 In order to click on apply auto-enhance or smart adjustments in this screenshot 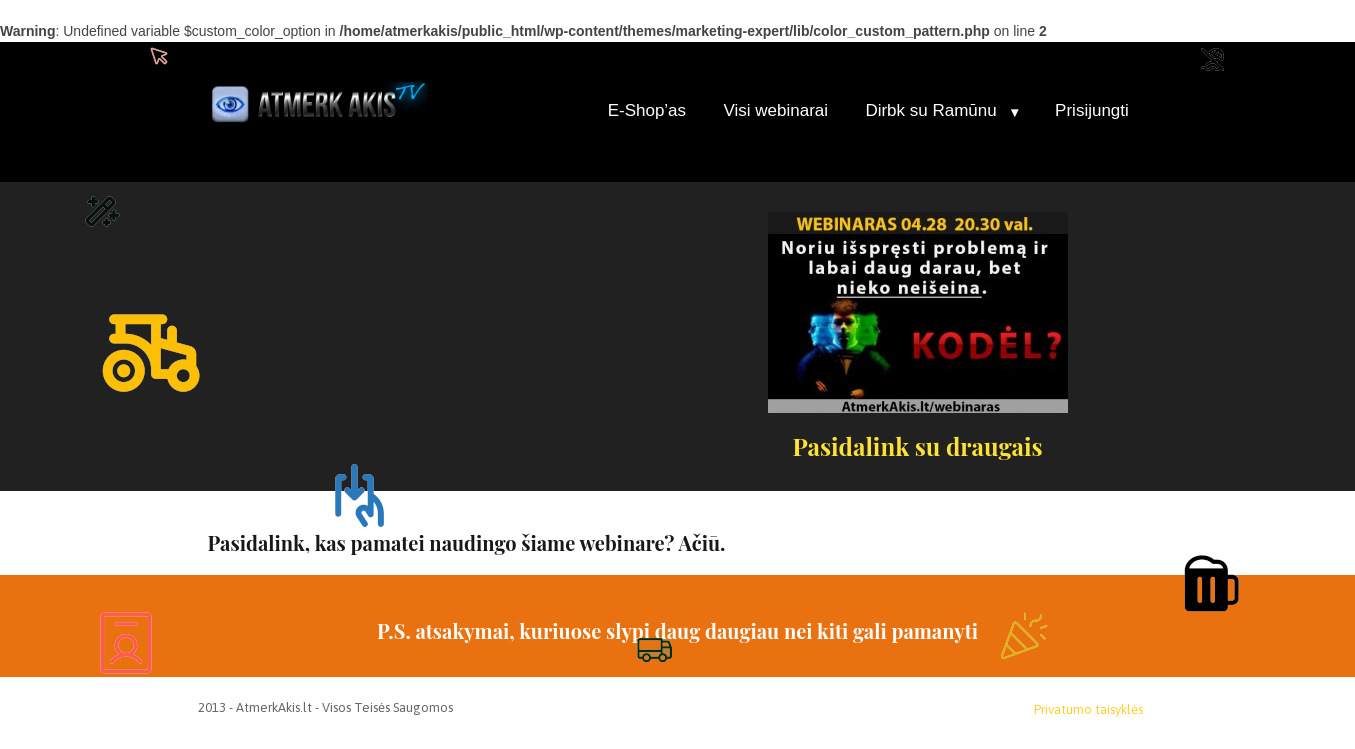, I will do `click(100, 211)`.